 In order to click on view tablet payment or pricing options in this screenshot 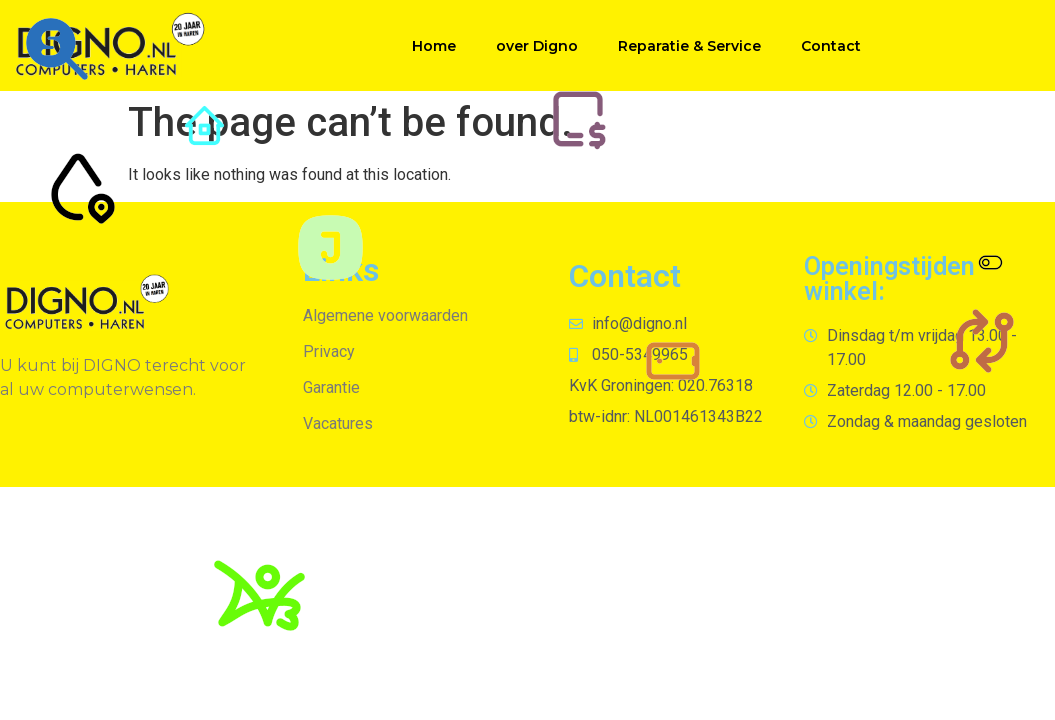, I will do `click(578, 119)`.